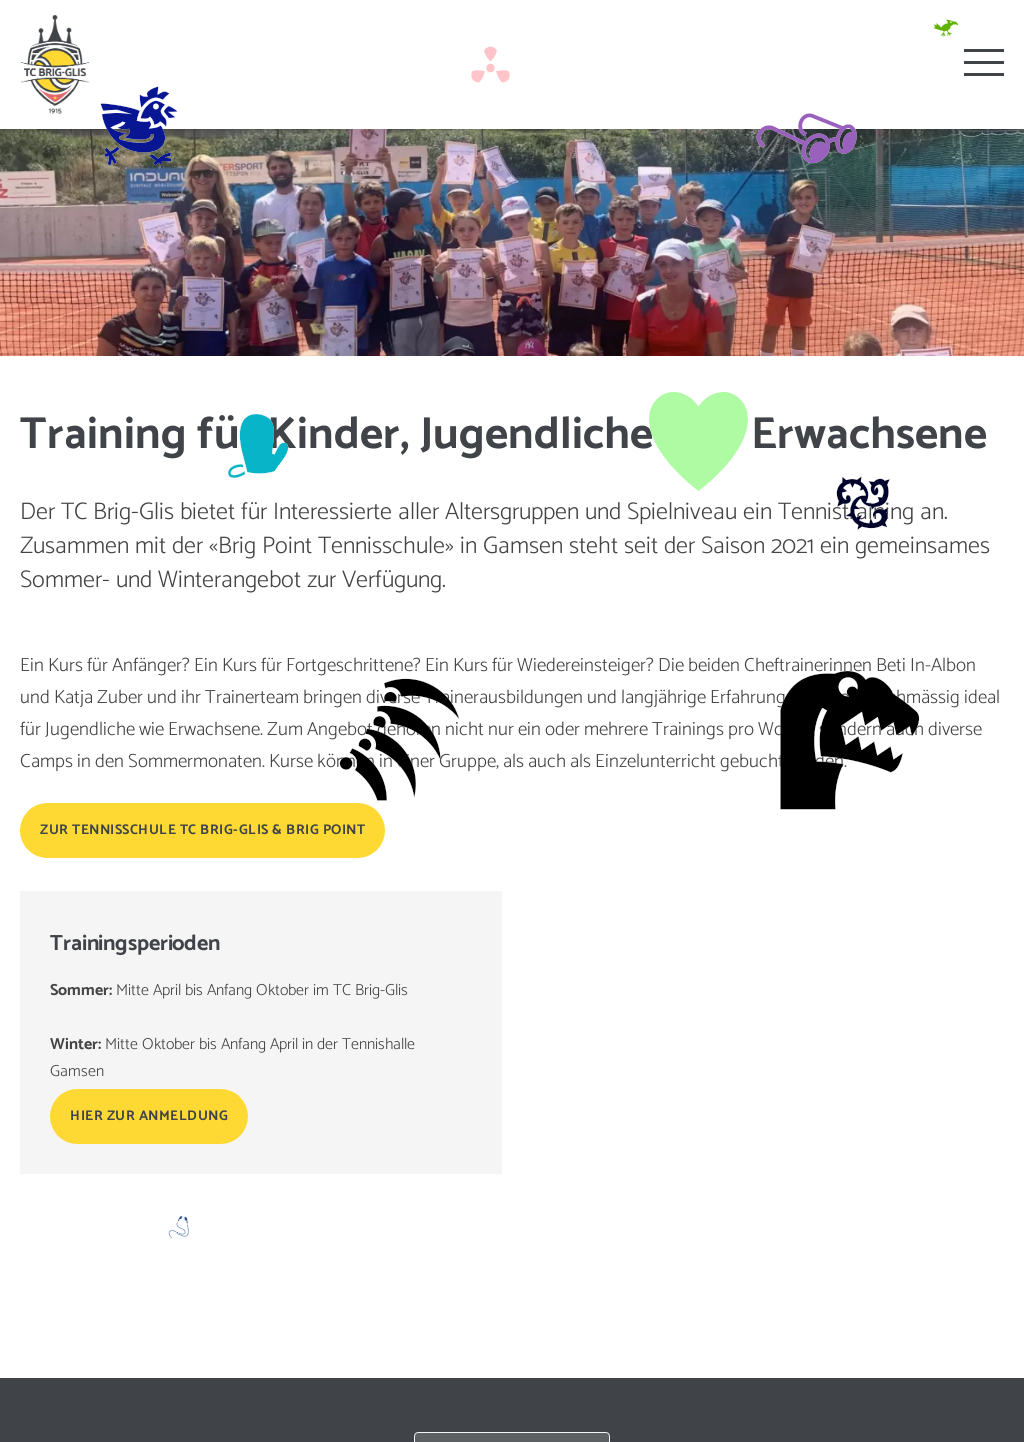 This screenshot has width=1024, height=1442. What do you see at coordinates (490, 64) in the screenshot?
I see `indicates radioactive or hazardous material` at bounding box center [490, 64].